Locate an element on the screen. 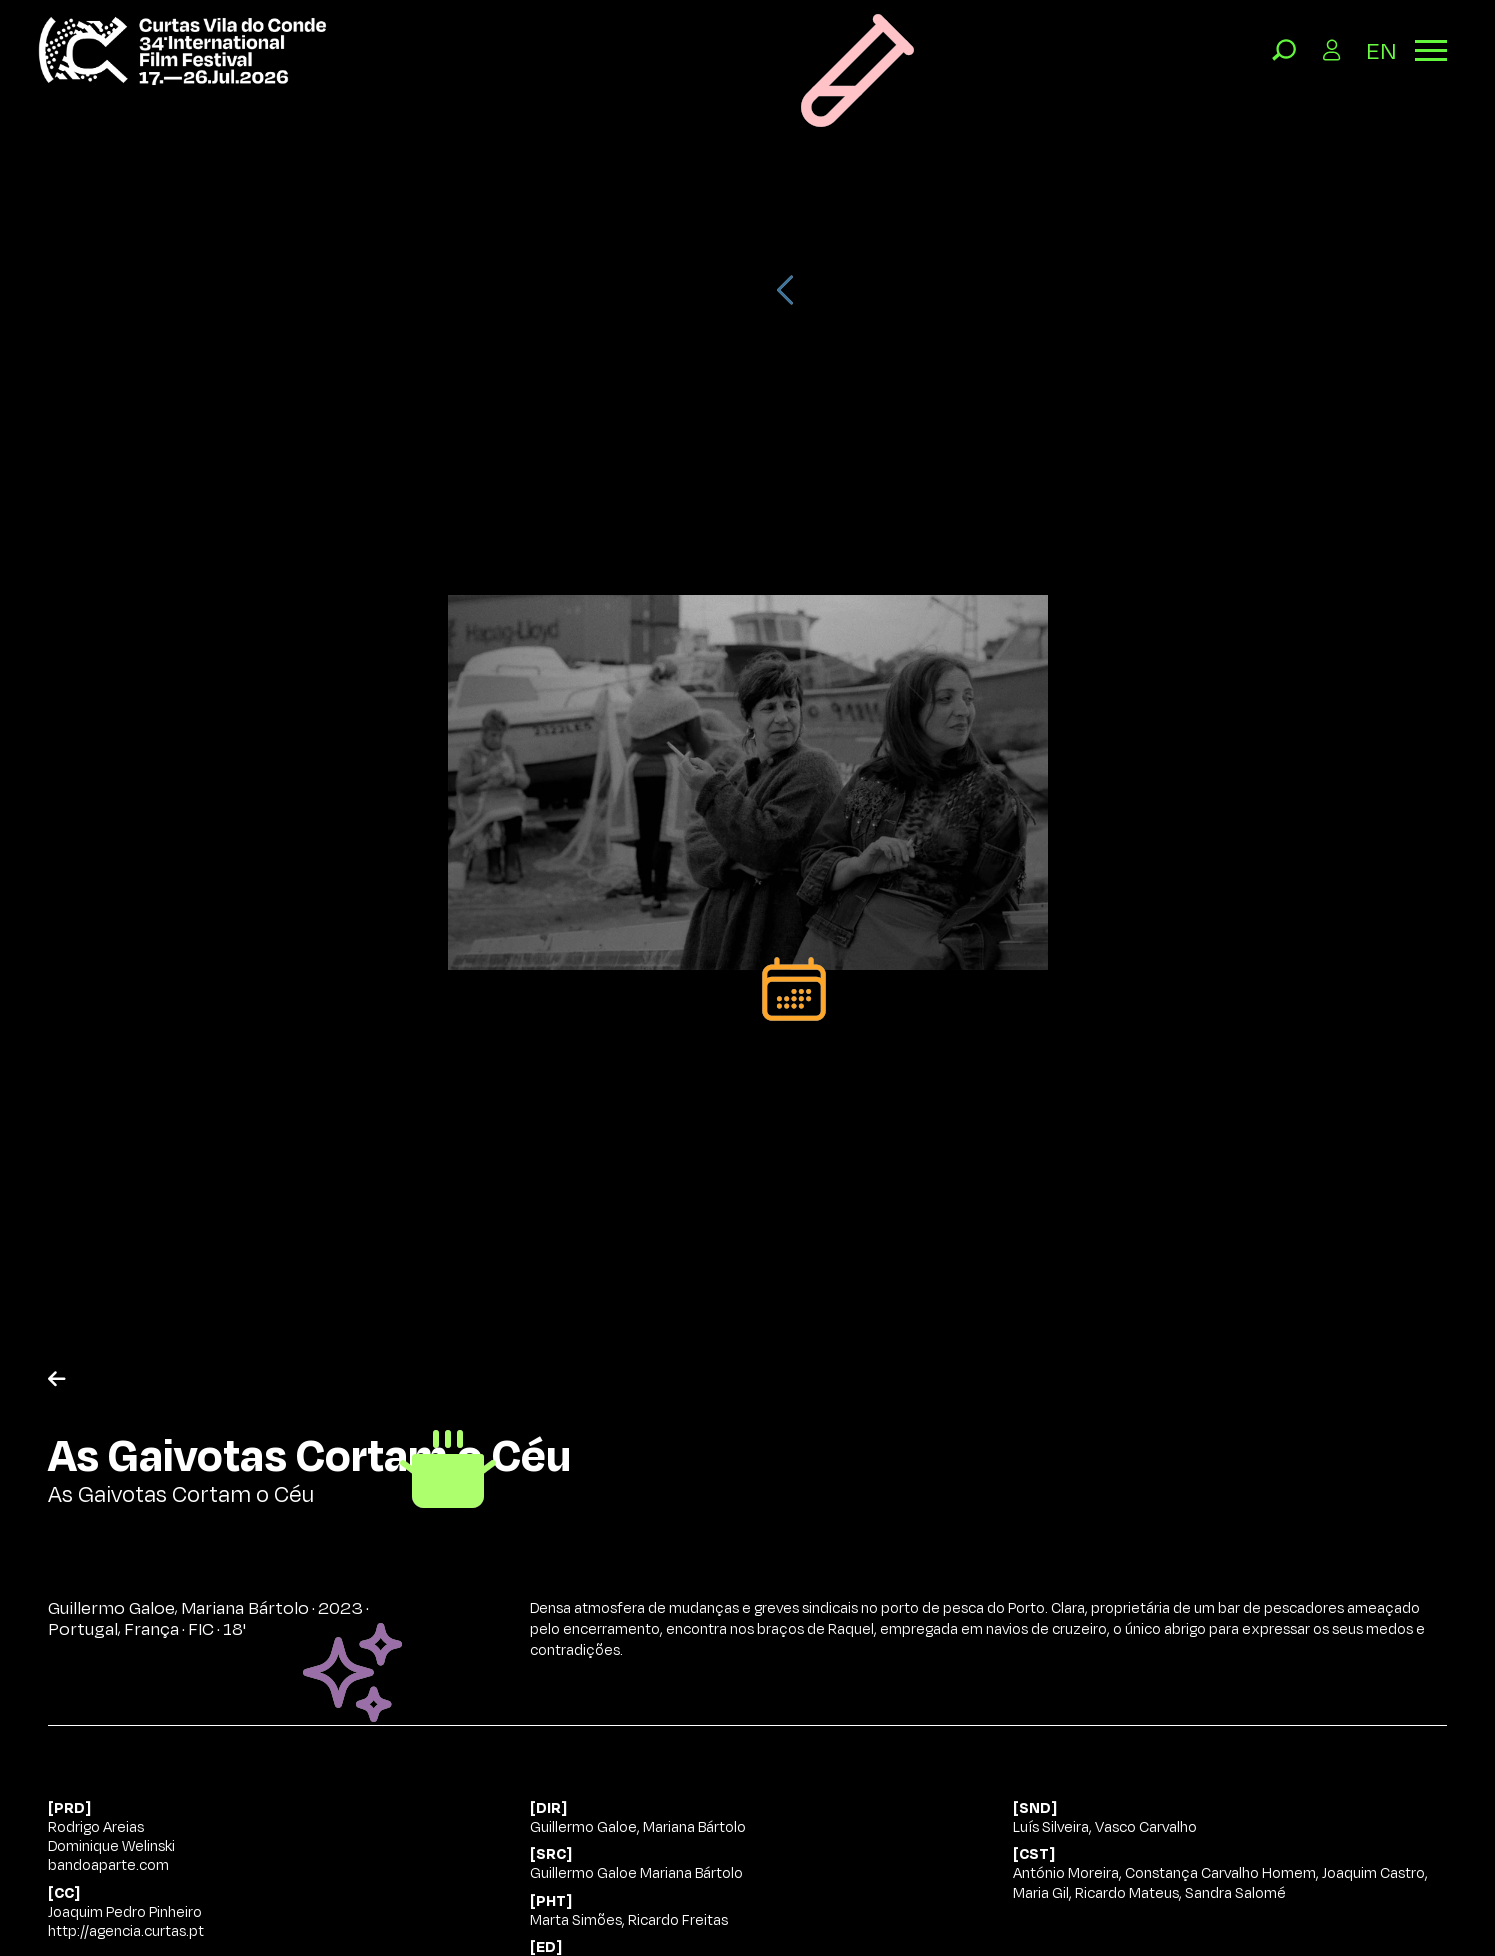 The height and width of the screenshot is (1956, 1495). access lab or experimental features is located at coordinates (857, 70).